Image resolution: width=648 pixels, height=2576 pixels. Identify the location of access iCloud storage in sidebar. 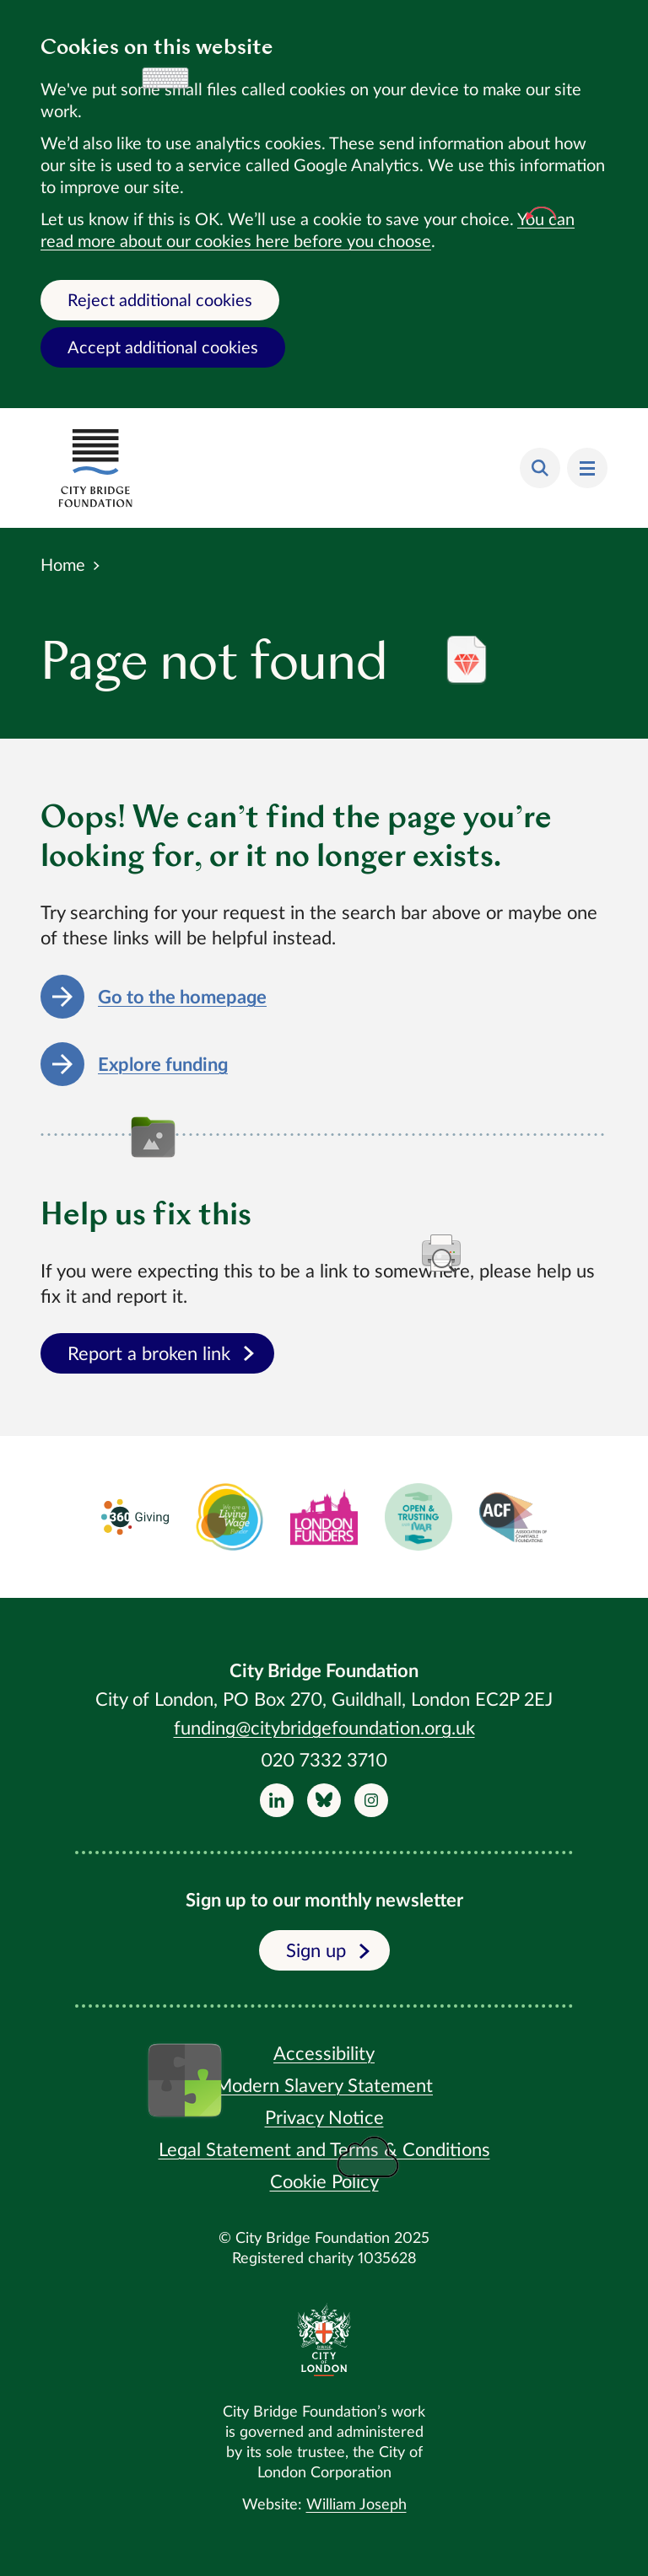
(368, 2157).